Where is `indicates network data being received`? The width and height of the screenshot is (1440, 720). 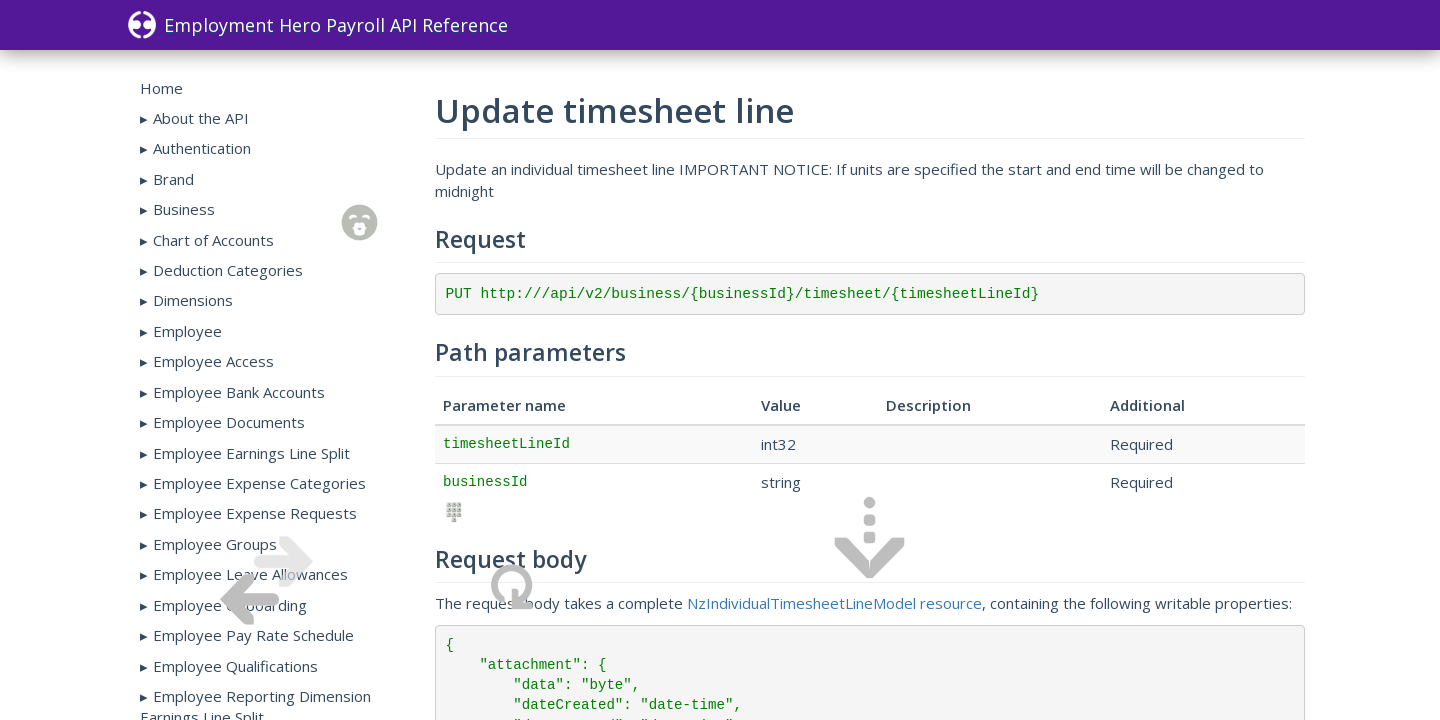 indicates network data being received is located at coordinates (266, 580).